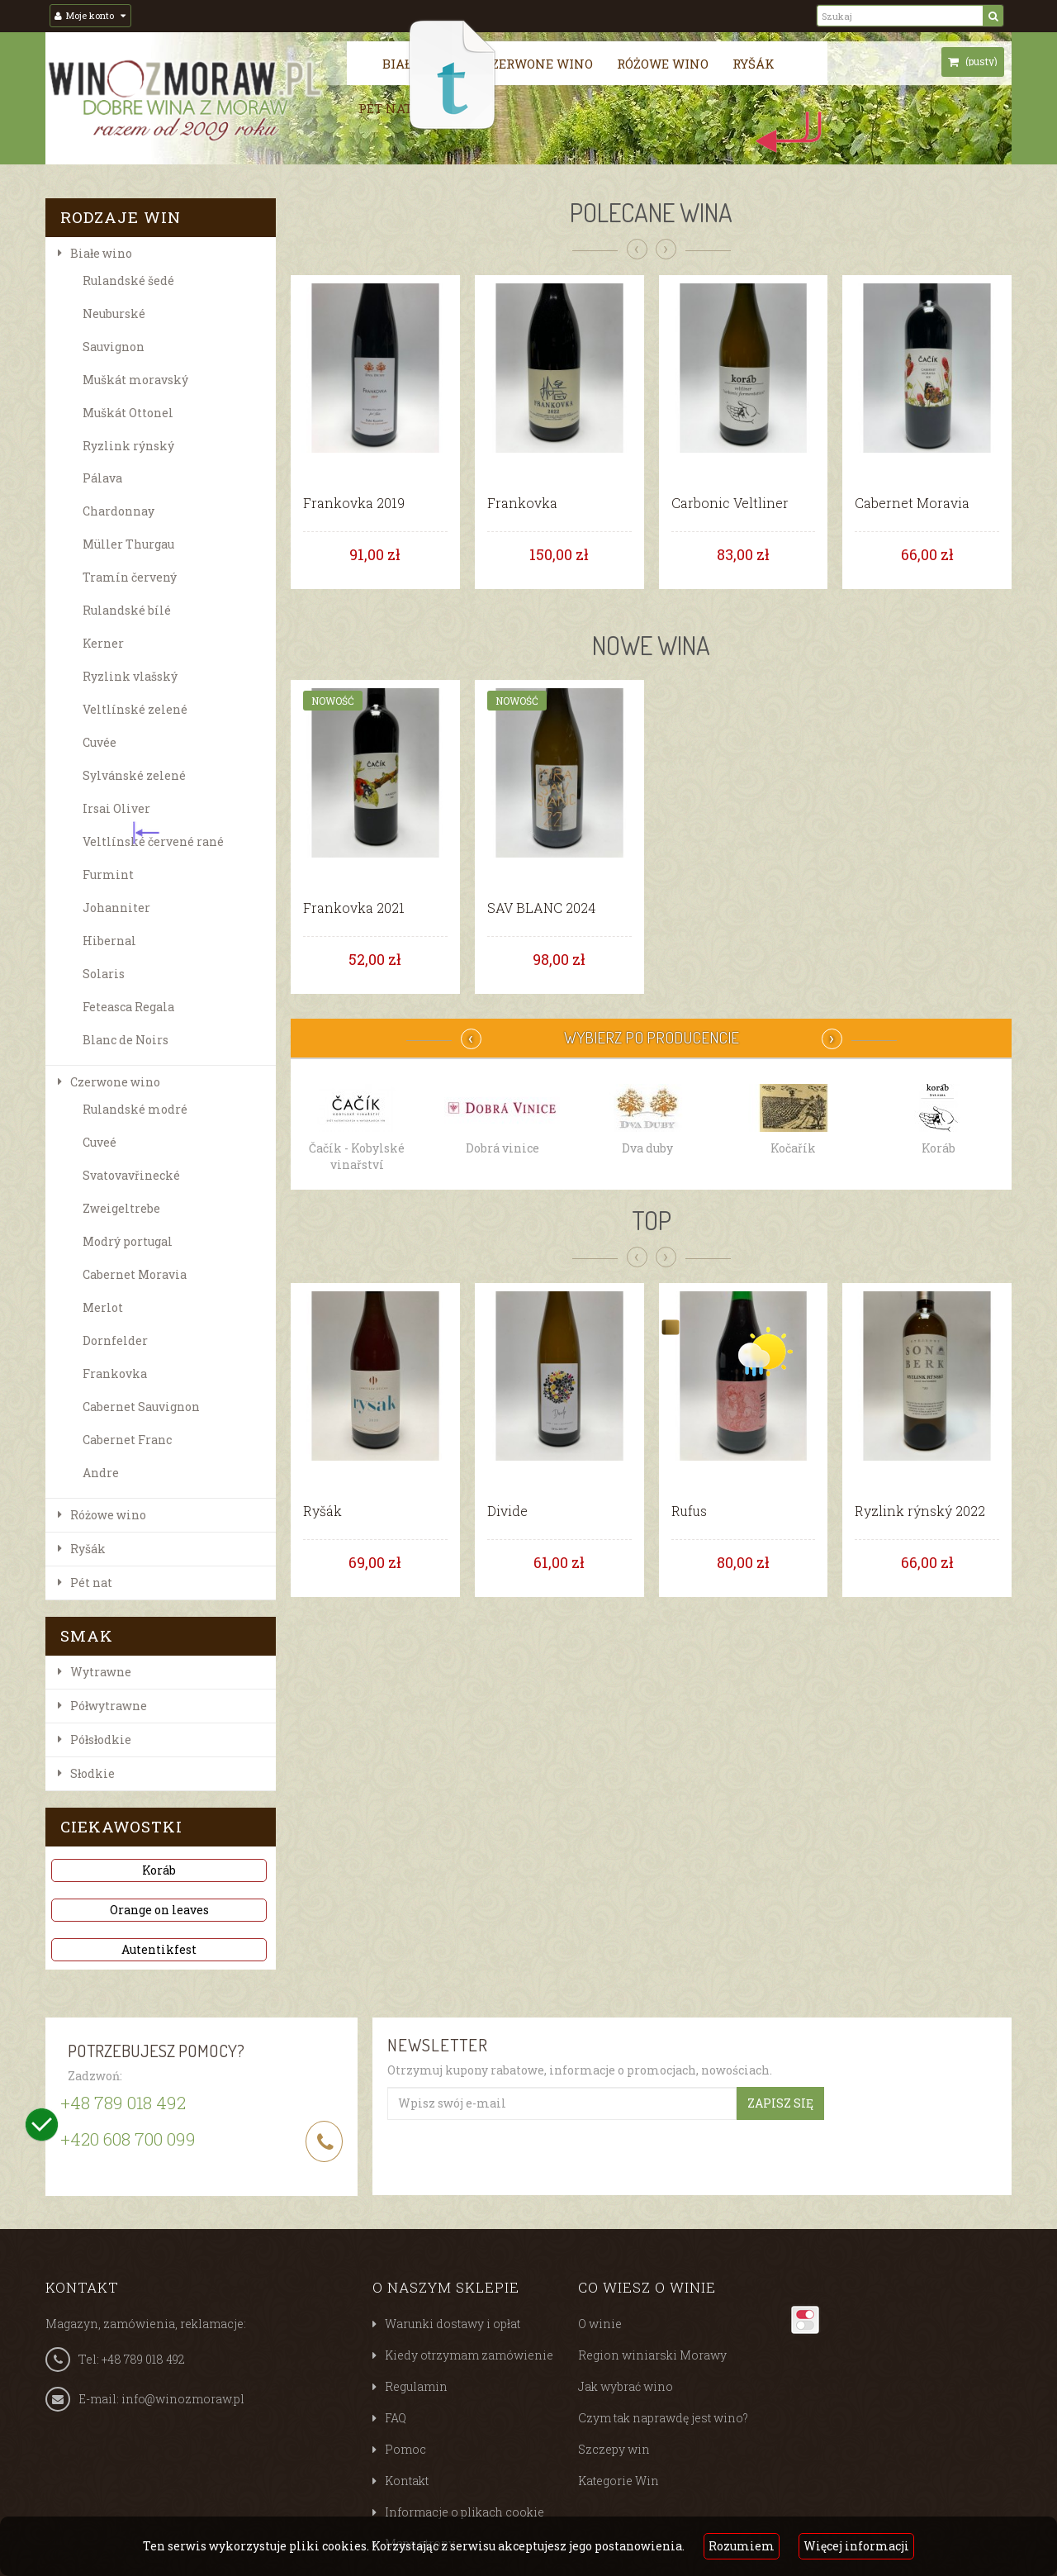  I want to click on reply to all recipients of an email, so click(787, 131).